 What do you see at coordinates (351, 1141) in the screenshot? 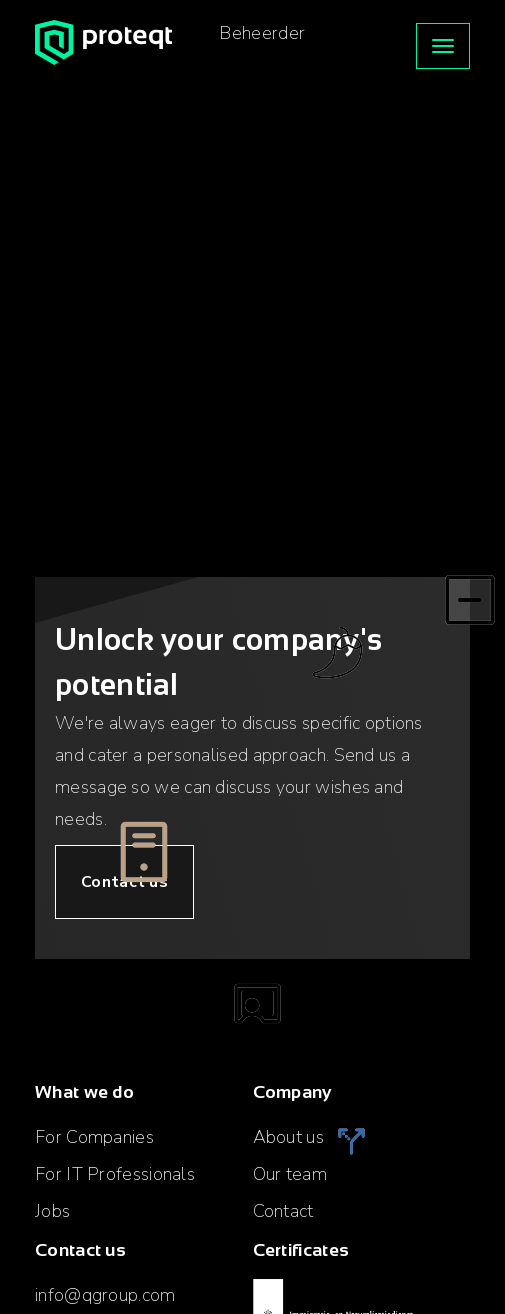
I see `take alternate route to the right` at bounding box center [351, 1141].